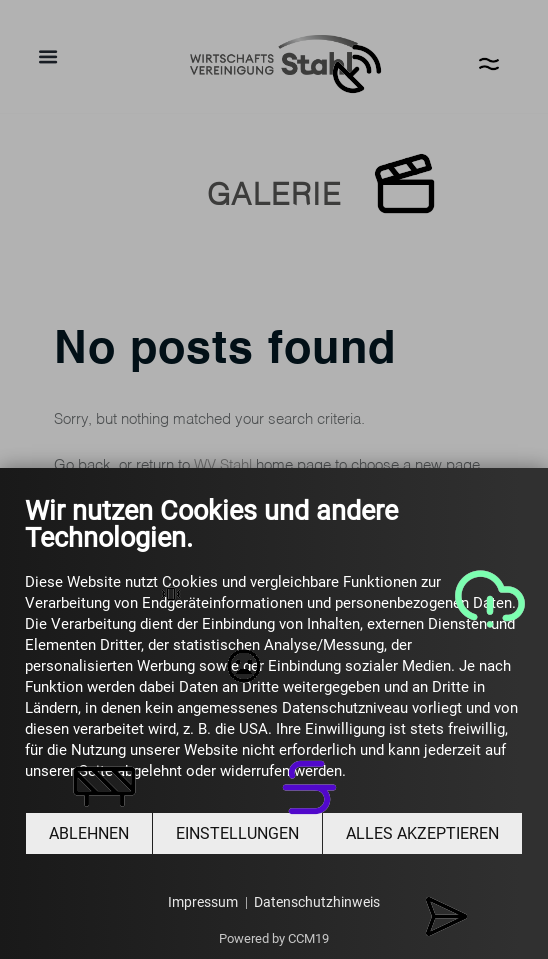  What do you see at coordinates (171, 594) in the screenshot?
I see `toggle phone vibration mode` at bounding box center [171, 594].